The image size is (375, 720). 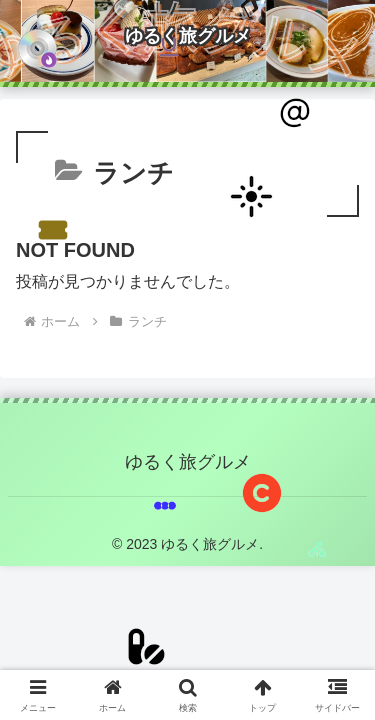 I want to click on view your tickets or passes, so click(x=53, y=230).